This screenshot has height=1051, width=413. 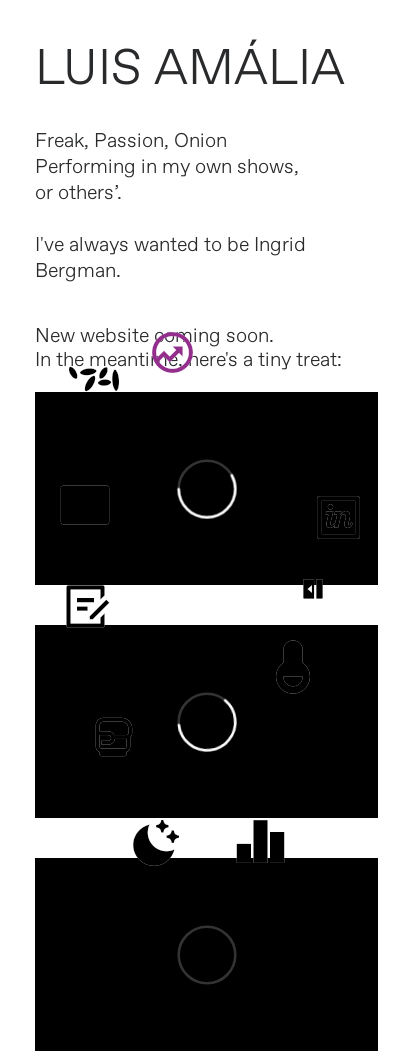 What do you see at coordinates (313, 589) in the screenshot?
I see `collapse the sidebar panel` at bounding box center [313, 589].